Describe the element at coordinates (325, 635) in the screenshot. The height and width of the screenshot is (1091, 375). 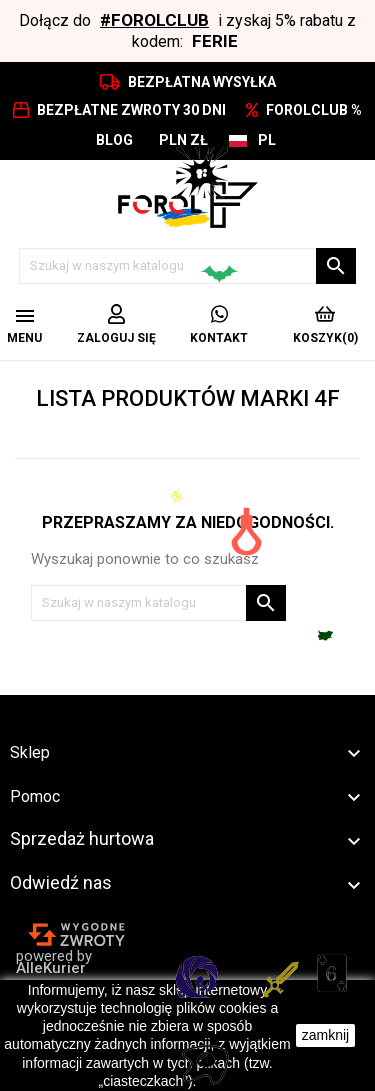
I see `select bulgaria as your country or region` at that location.